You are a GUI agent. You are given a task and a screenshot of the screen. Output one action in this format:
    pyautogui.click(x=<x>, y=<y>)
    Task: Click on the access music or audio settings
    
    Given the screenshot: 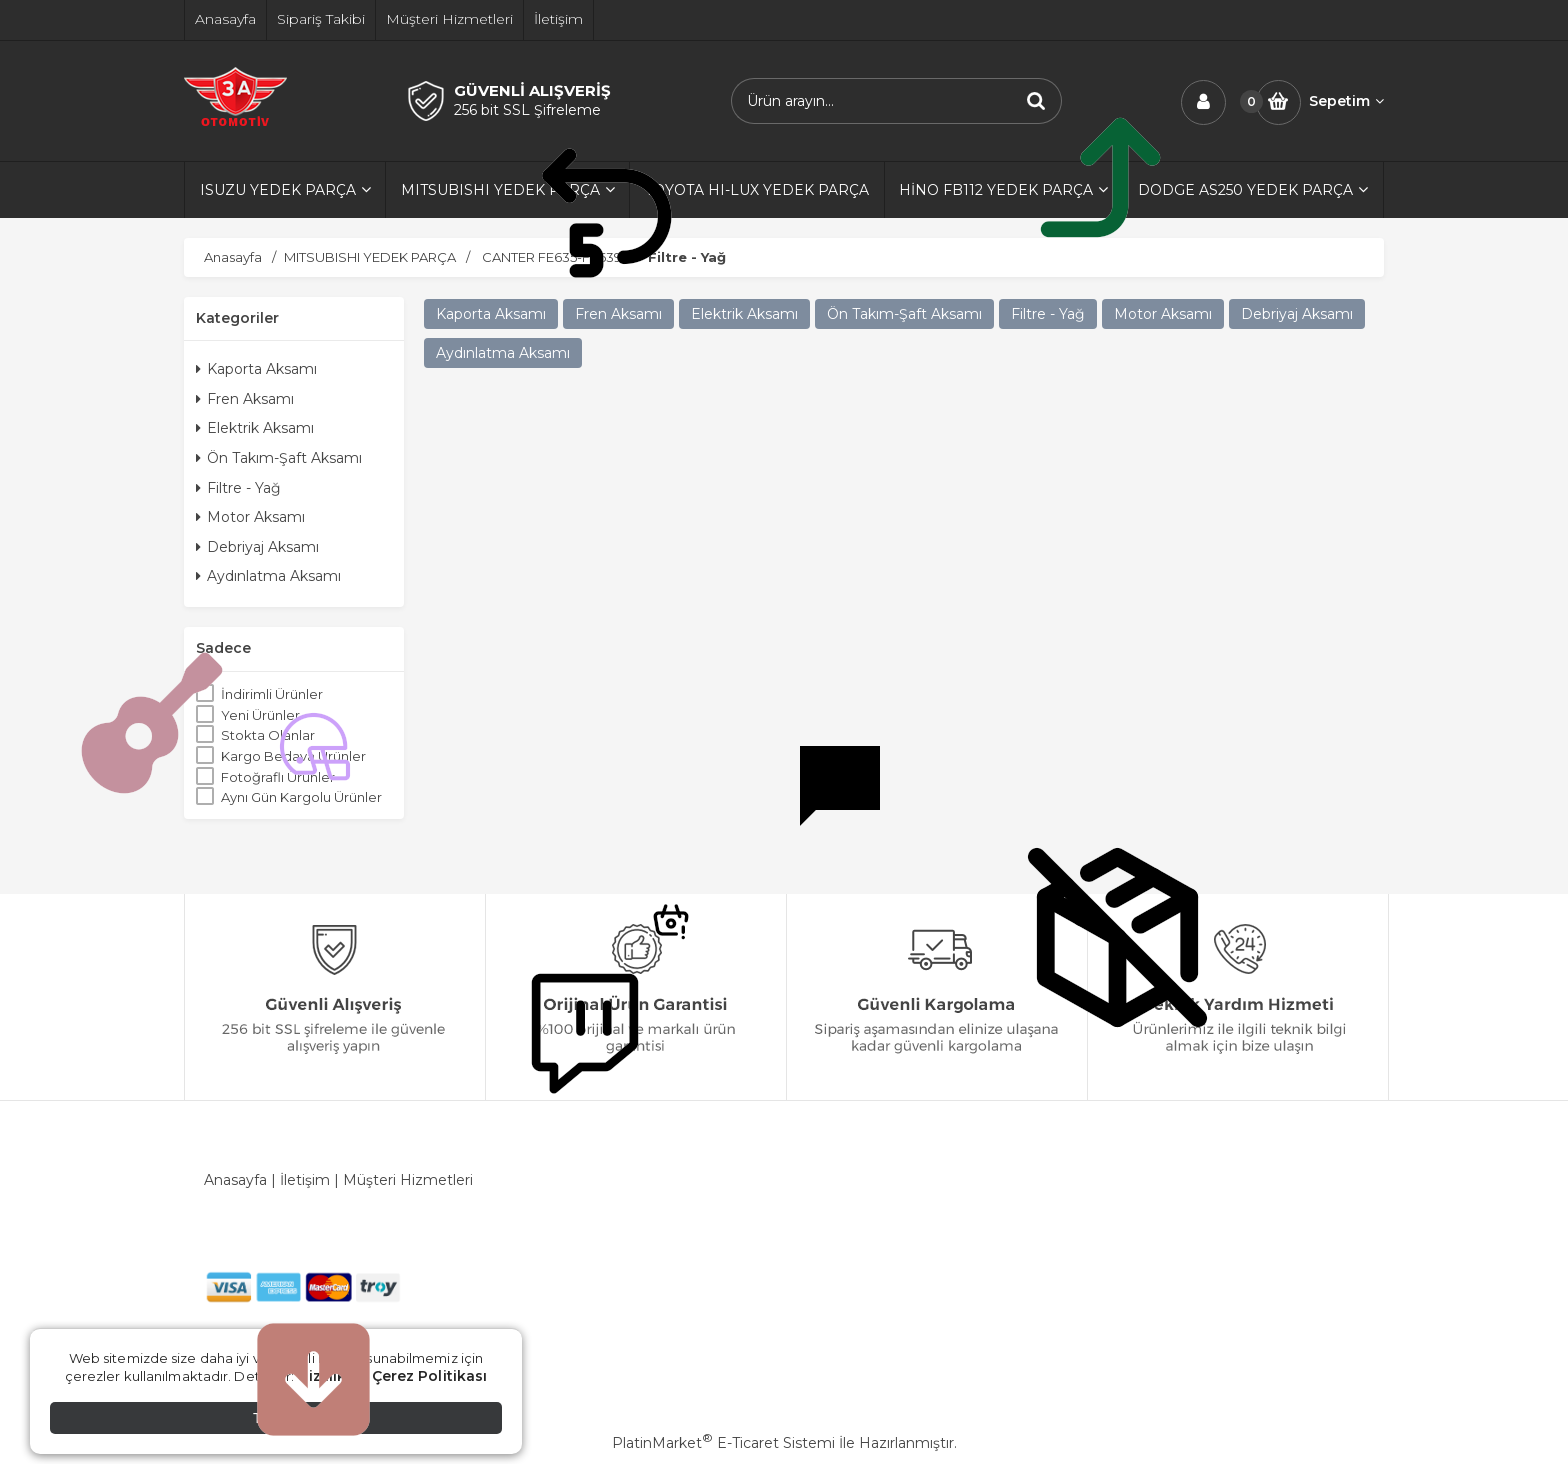 What is the action you would take?
    pyautogui.click(x=152, y=723)
    